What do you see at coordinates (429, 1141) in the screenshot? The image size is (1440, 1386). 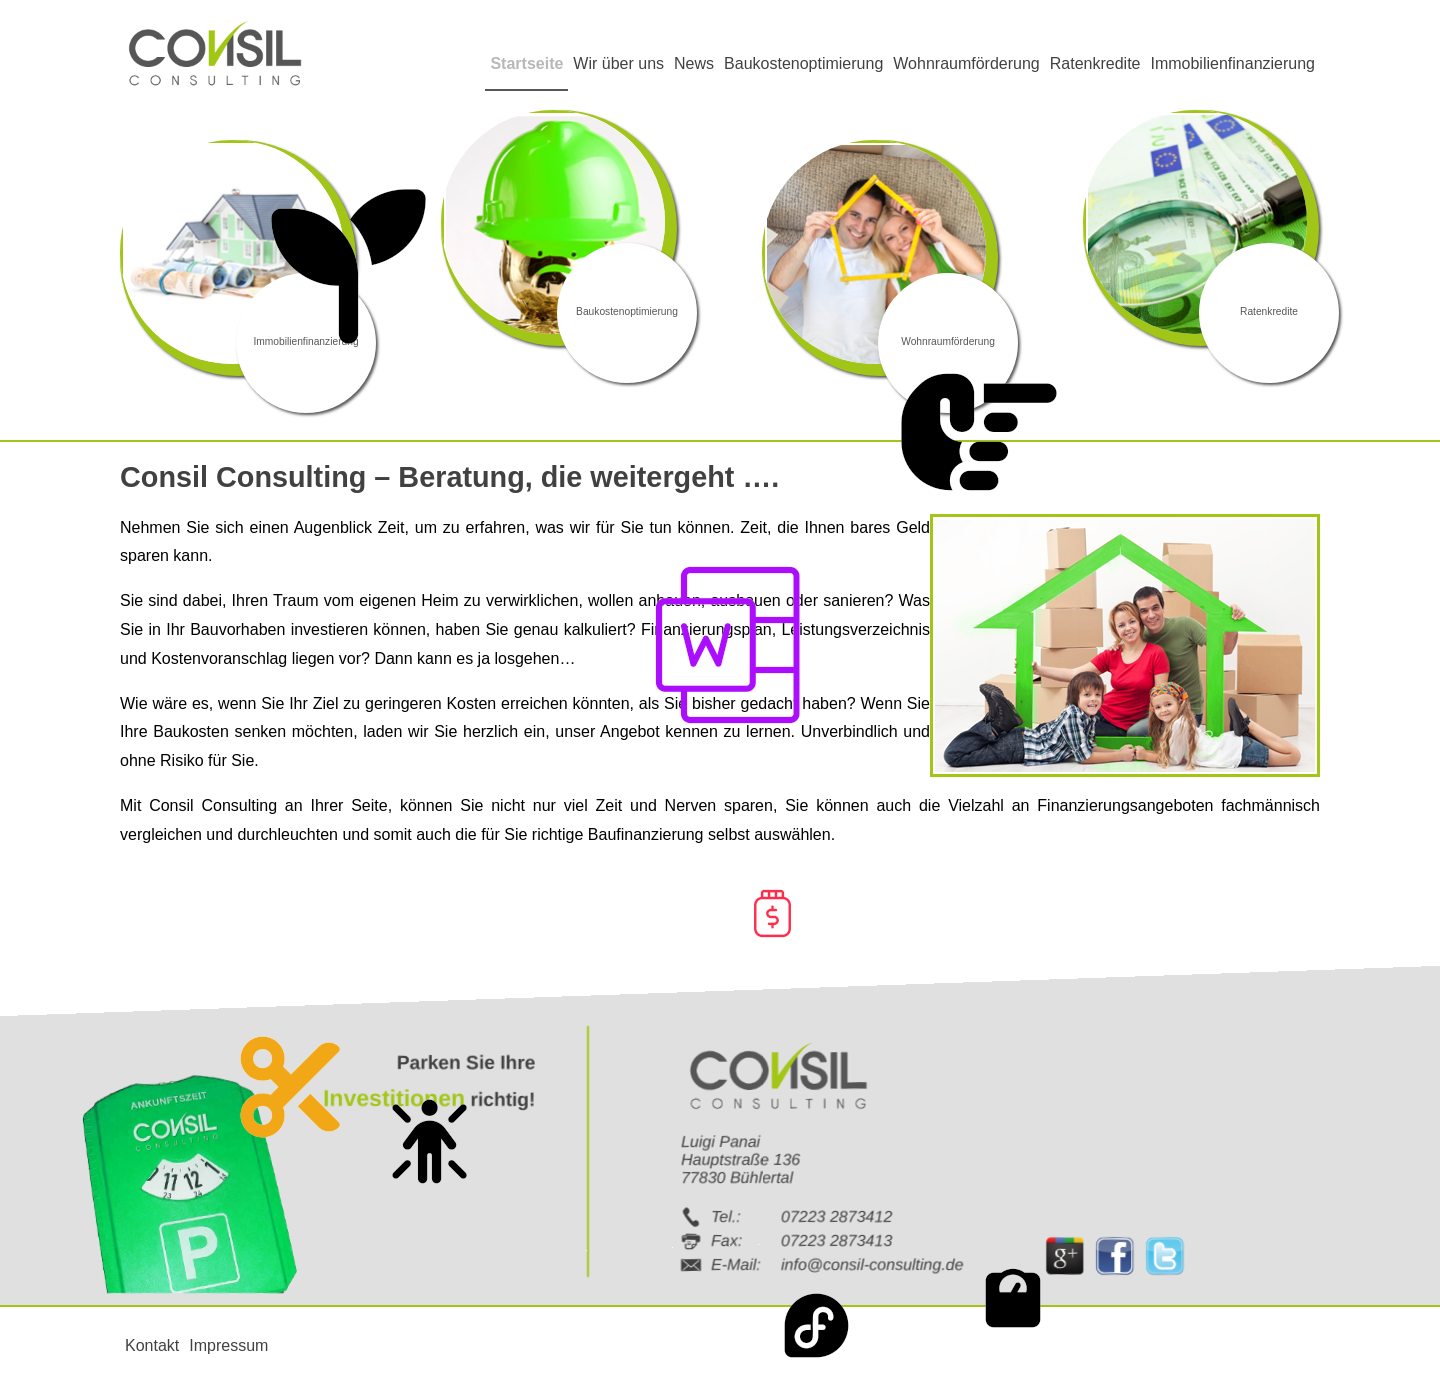 I see `view user presence or active status` at bounding box center [429, 1141].